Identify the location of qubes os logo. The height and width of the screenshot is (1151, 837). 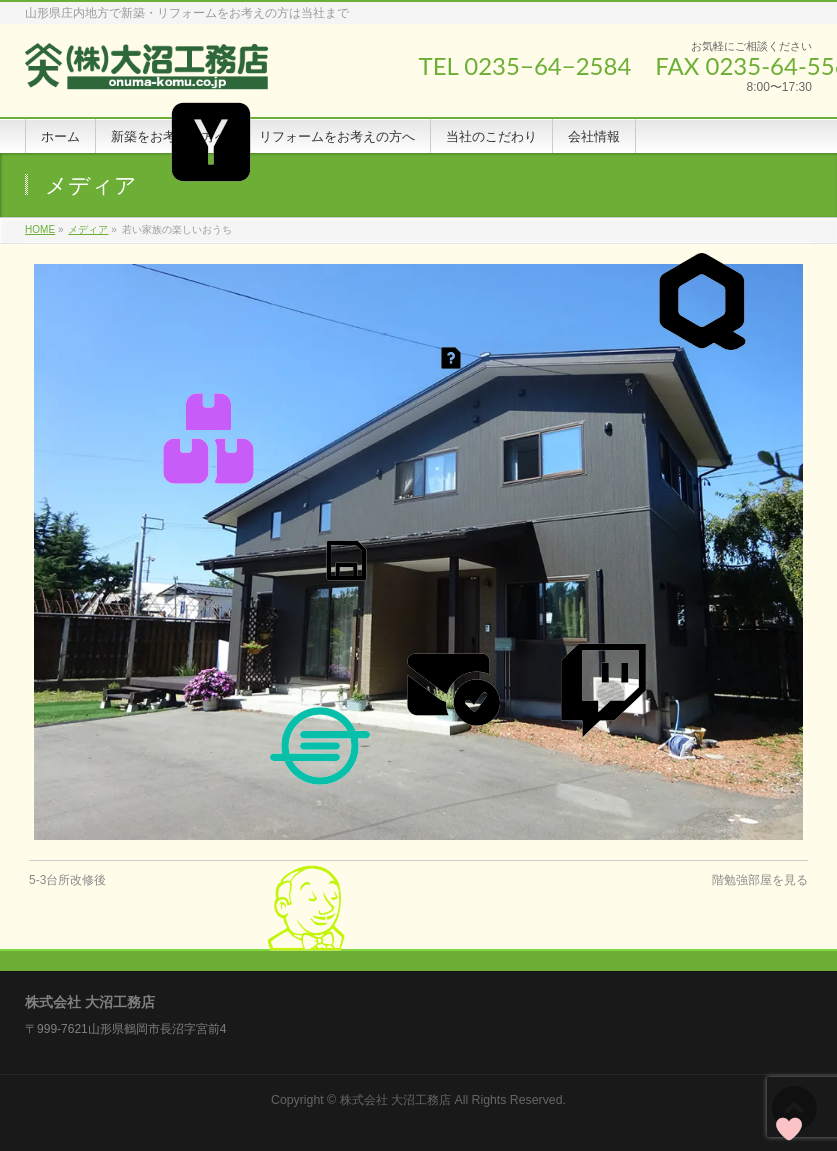
(702, 301).